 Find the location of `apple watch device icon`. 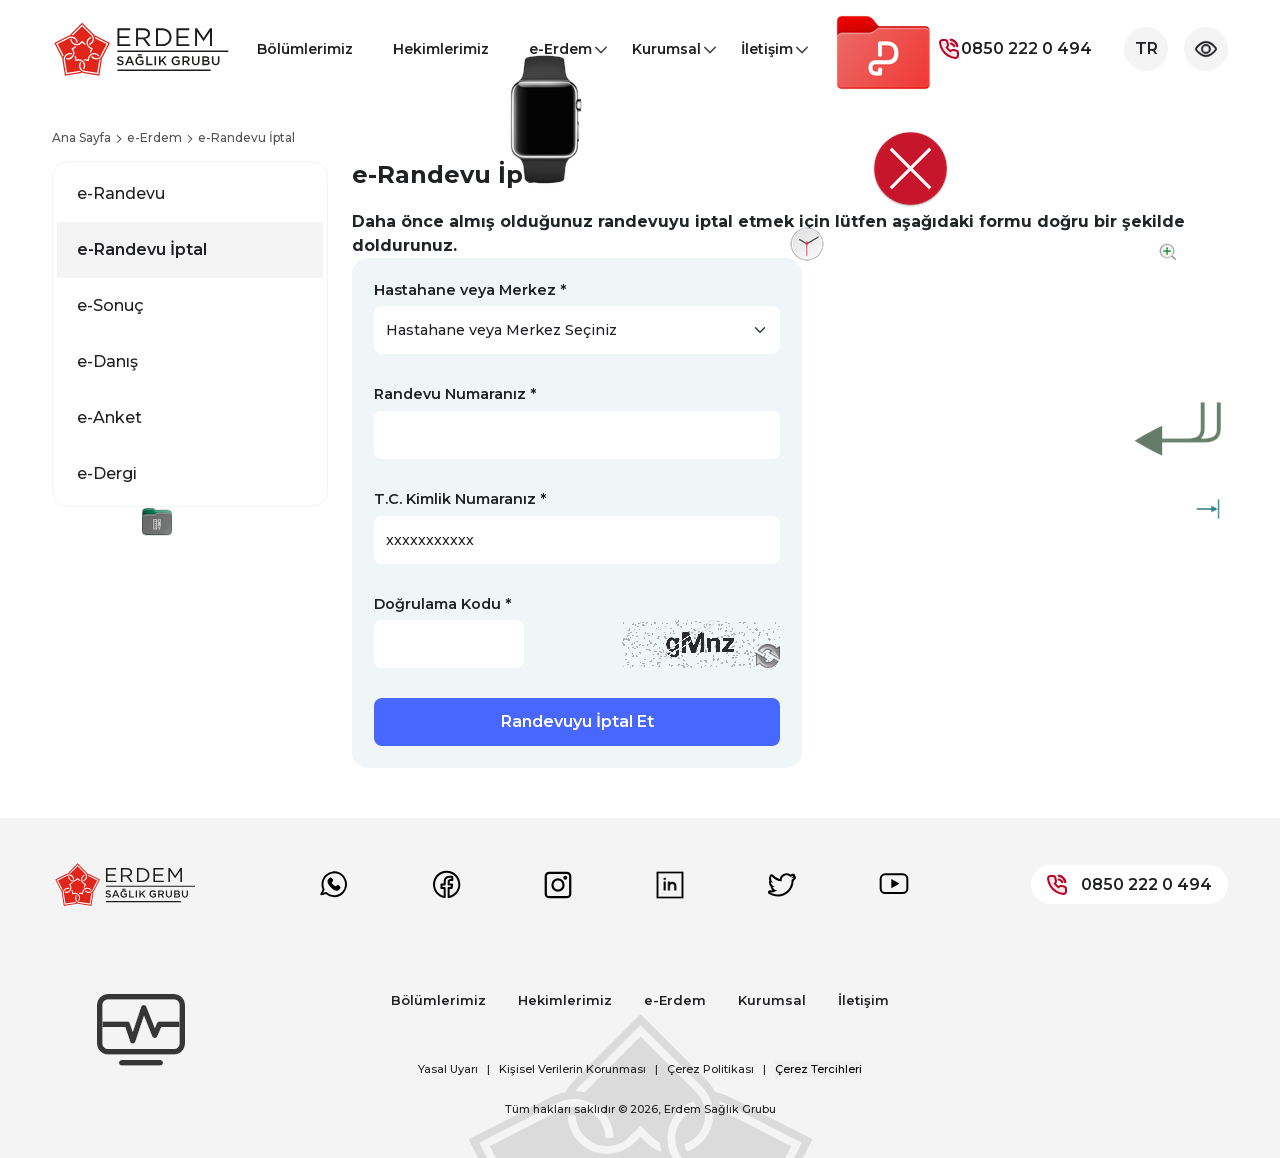

apple watch device icon is located at coordinates (544, 119).